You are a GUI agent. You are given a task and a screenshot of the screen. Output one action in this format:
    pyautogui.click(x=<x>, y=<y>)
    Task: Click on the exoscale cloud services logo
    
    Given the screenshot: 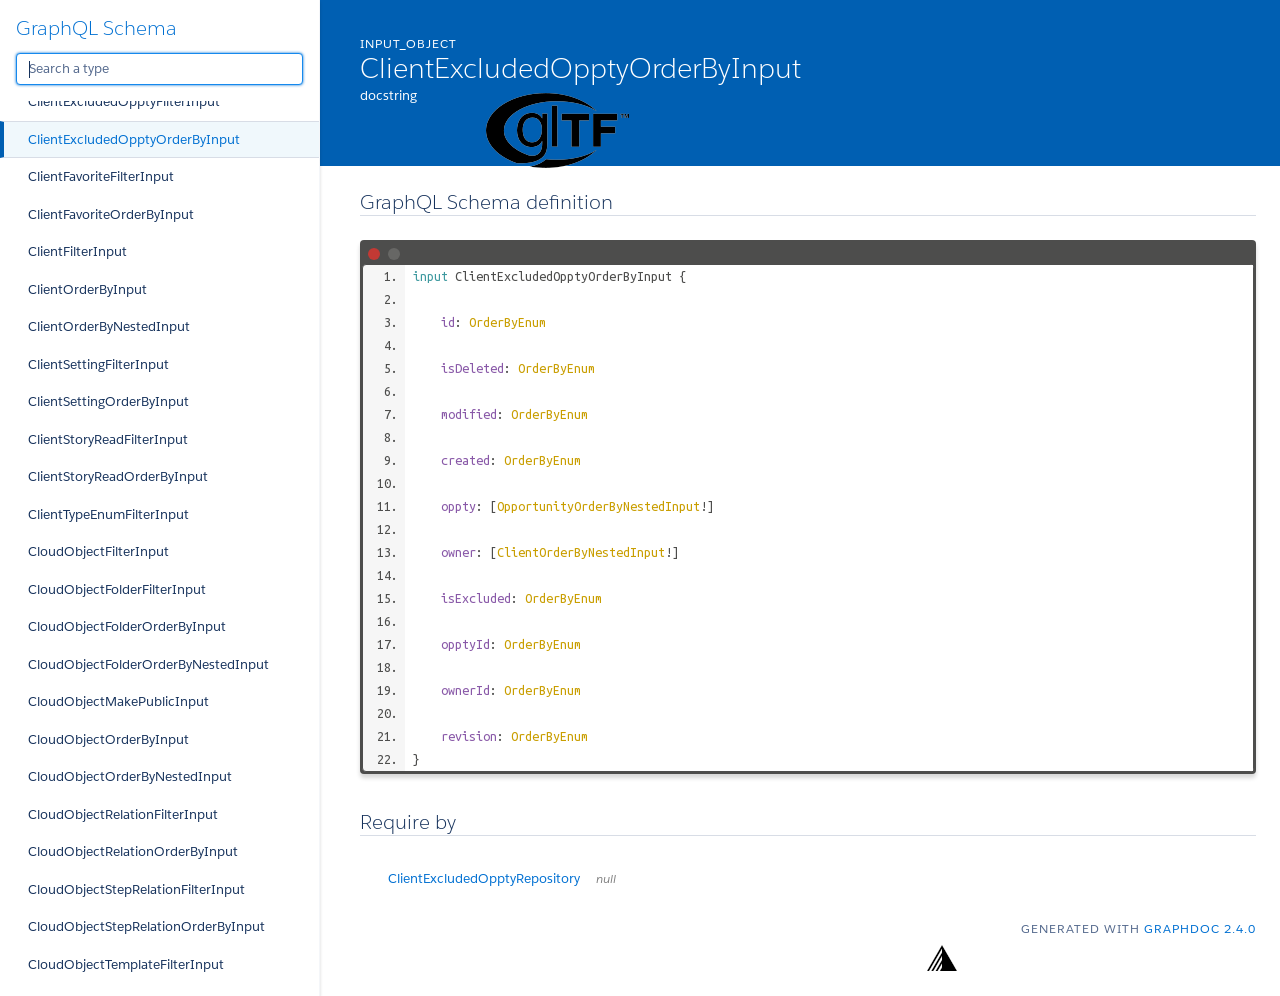 What is the action you would take?
    pyautogui.click(x=942, y=958)
    